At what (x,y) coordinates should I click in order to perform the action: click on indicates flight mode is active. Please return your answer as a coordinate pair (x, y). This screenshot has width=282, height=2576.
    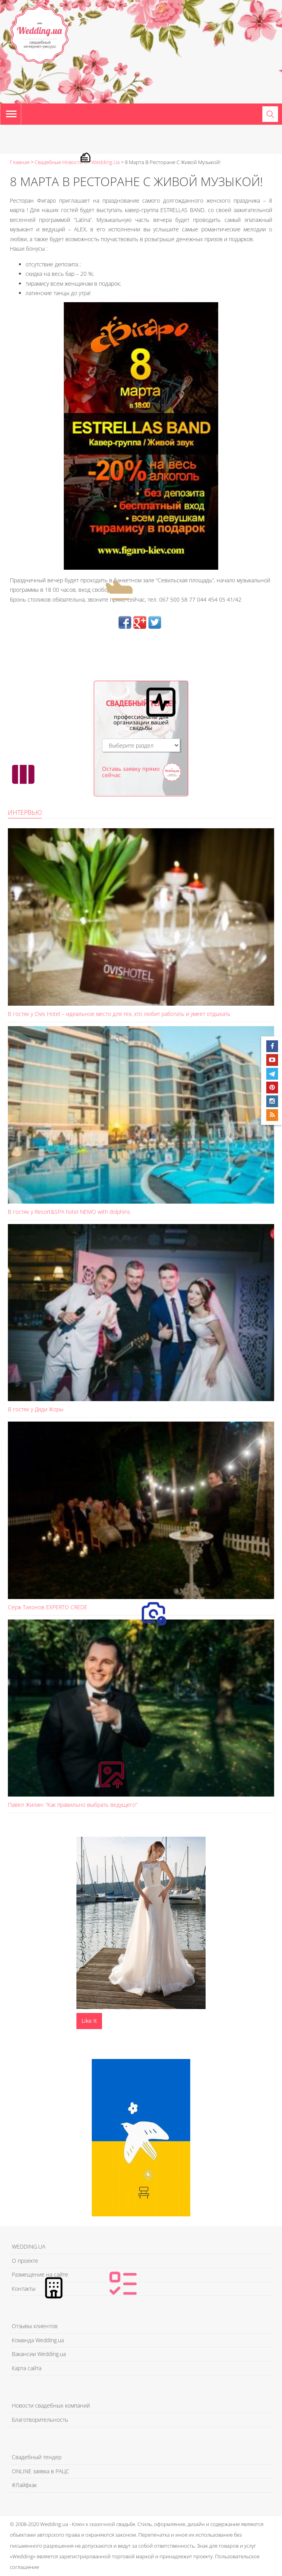
    Looking at the image, I should click on (119, 589).